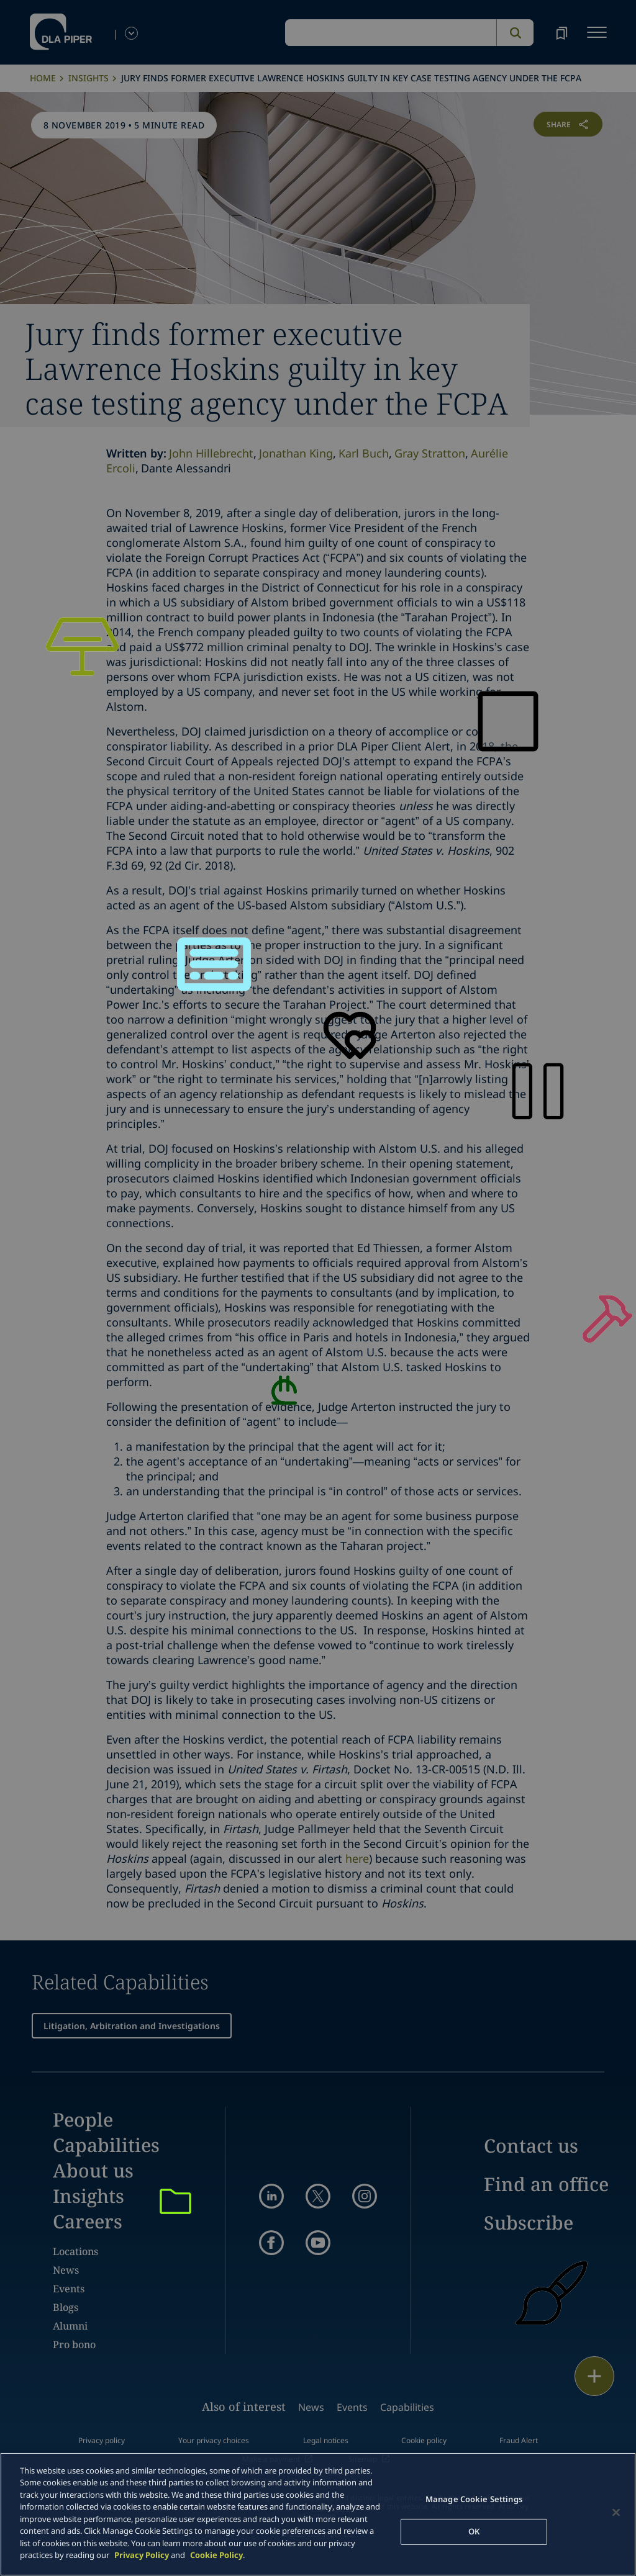 Image resolution: width=636 pixels, height=2576 pixels. Describe the element at coordinates (508, 721) in the screenshot. I see `stop media playback` at that location.